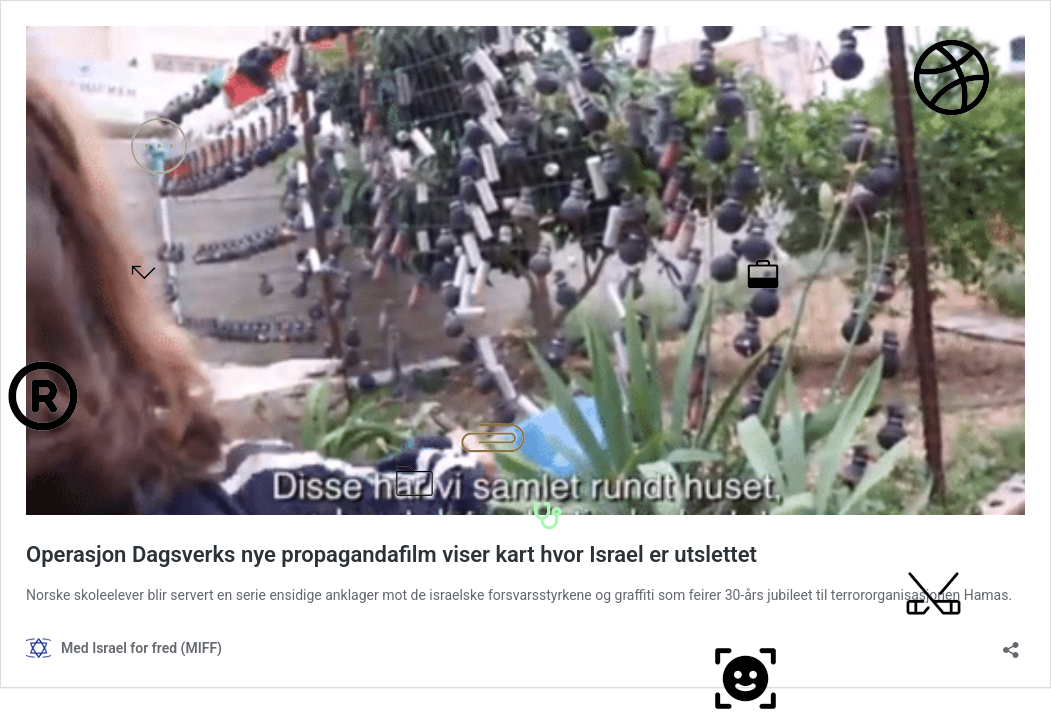 The height and width of the screenshot is (720, 1051). I want to click on access health or medical features, so click(547, 515).